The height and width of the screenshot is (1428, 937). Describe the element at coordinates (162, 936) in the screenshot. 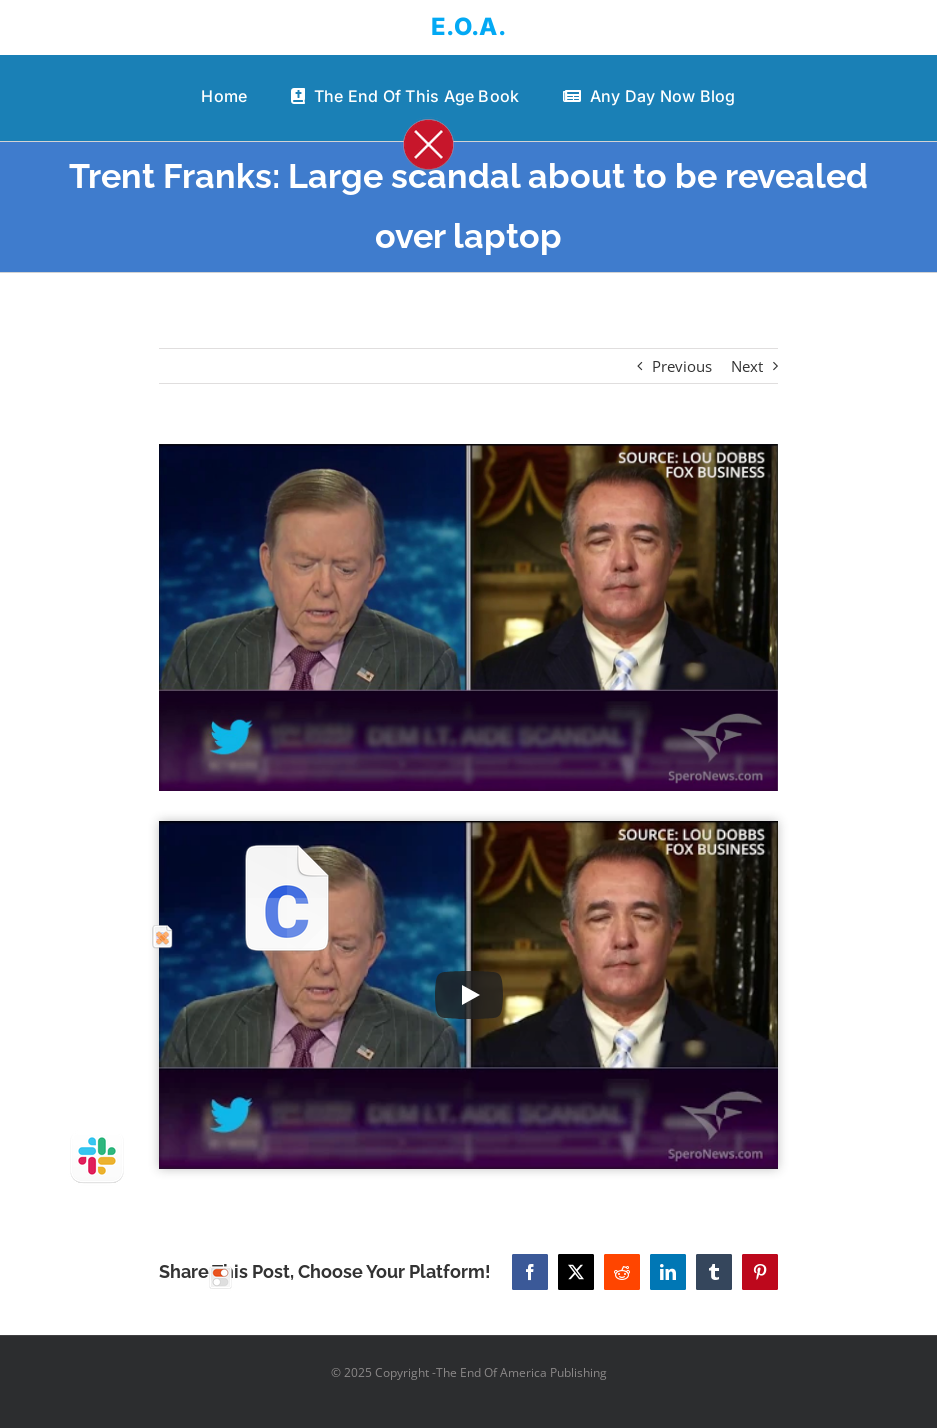

I see `a patch or diff file for code changes` at that location.